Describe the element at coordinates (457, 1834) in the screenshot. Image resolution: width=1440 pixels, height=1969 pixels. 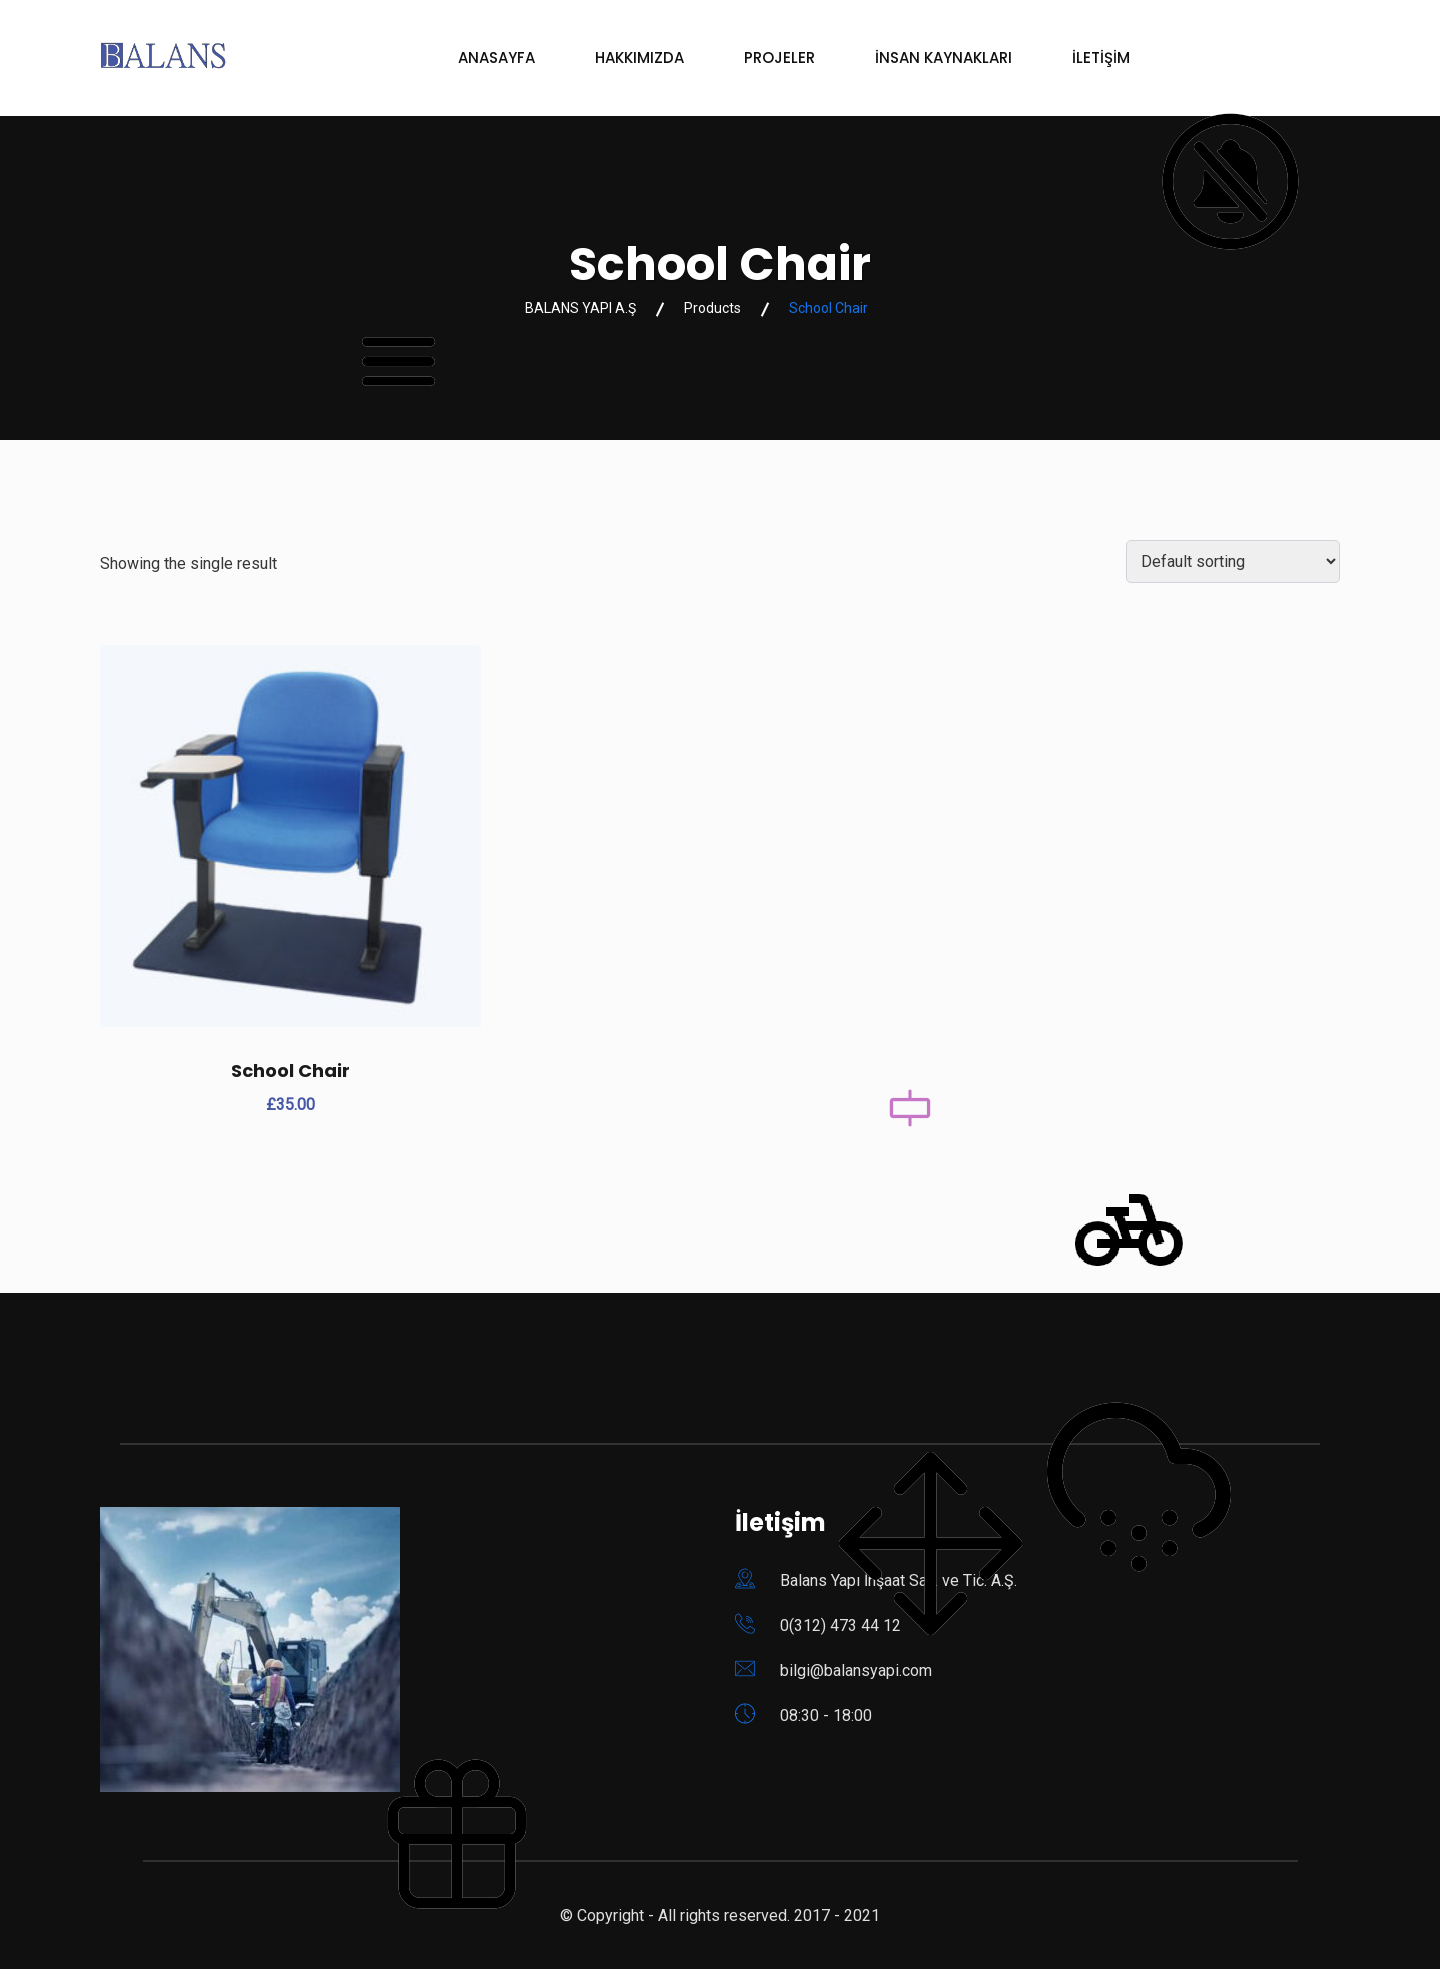
I see `view or redeem a gift` at that location.